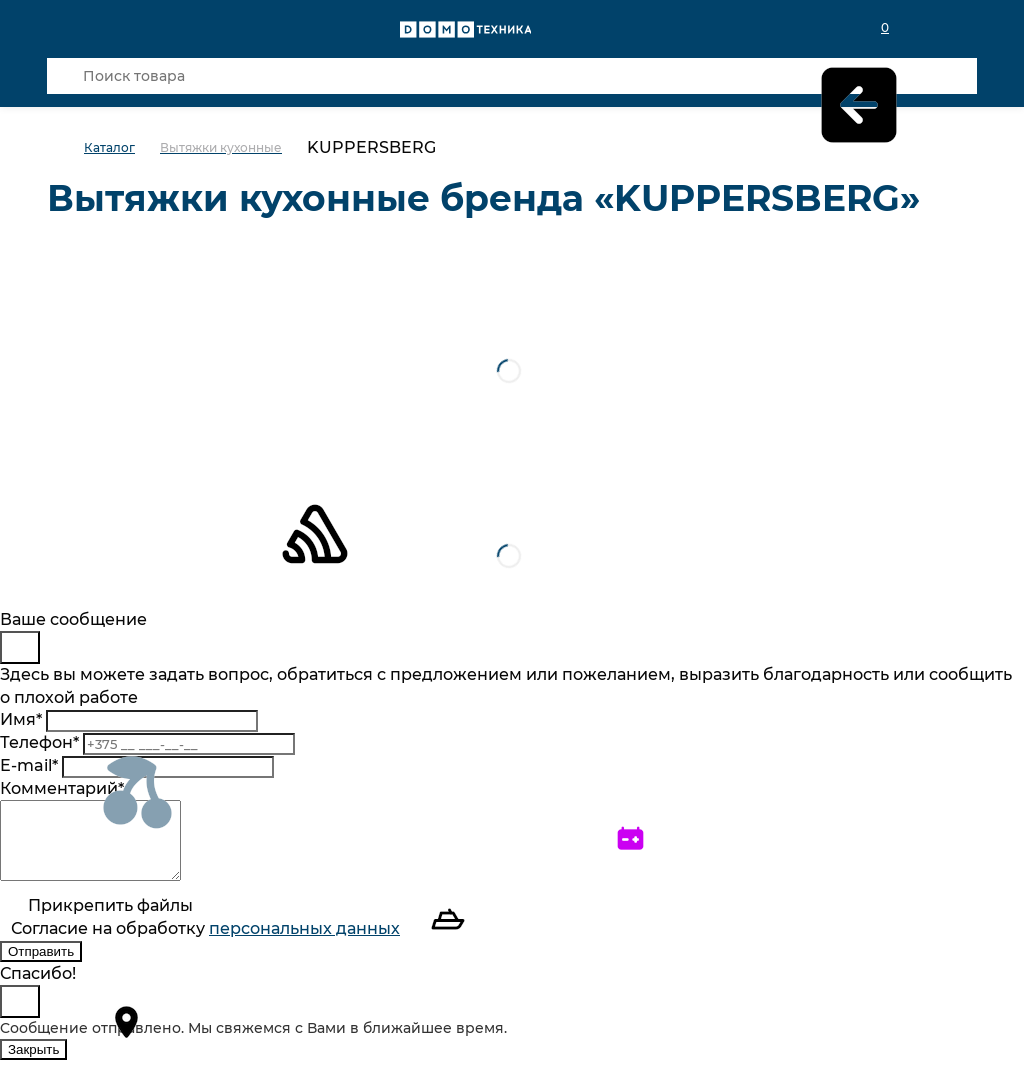 The width and height of the screenshot is (1024, 1076). I want to click on go back to the previous screen, so click(859, 105).